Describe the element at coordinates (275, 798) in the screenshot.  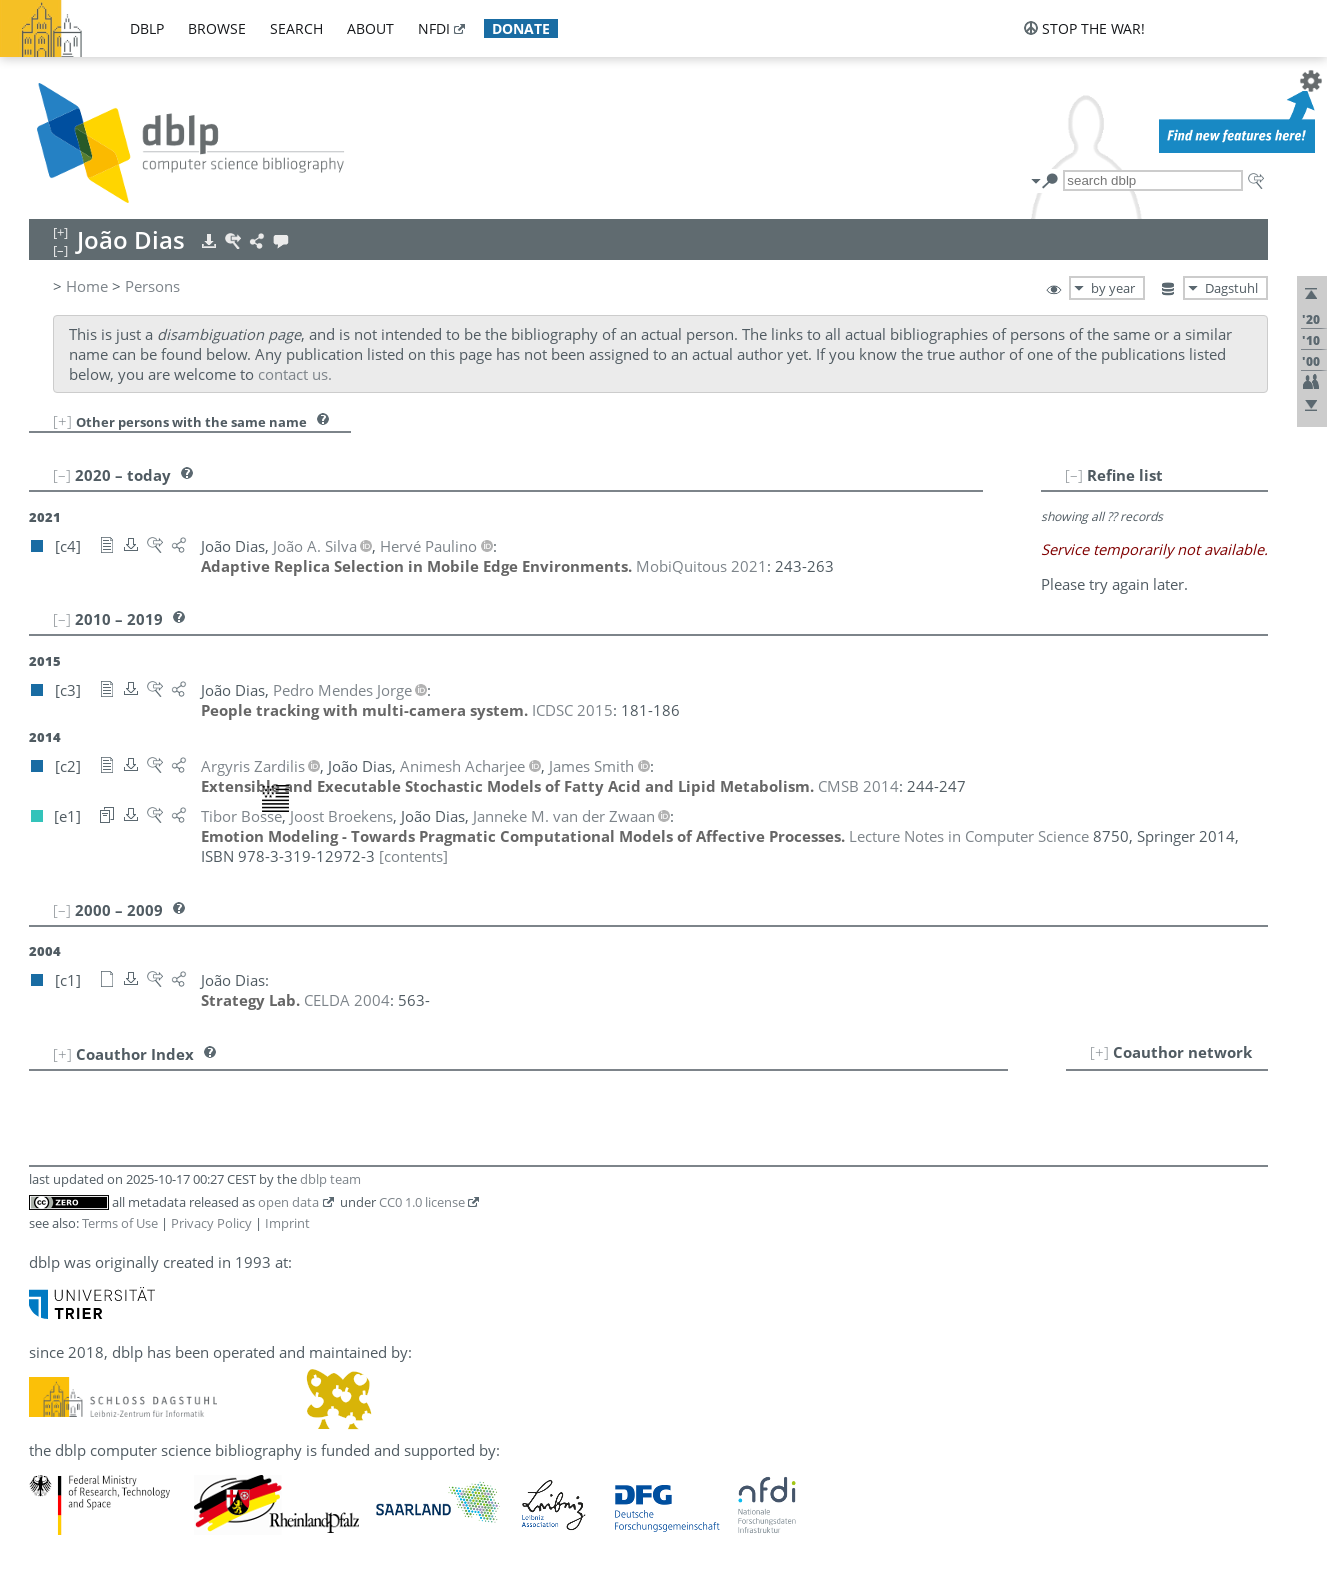
I see `select united states as your country/region` at that location.